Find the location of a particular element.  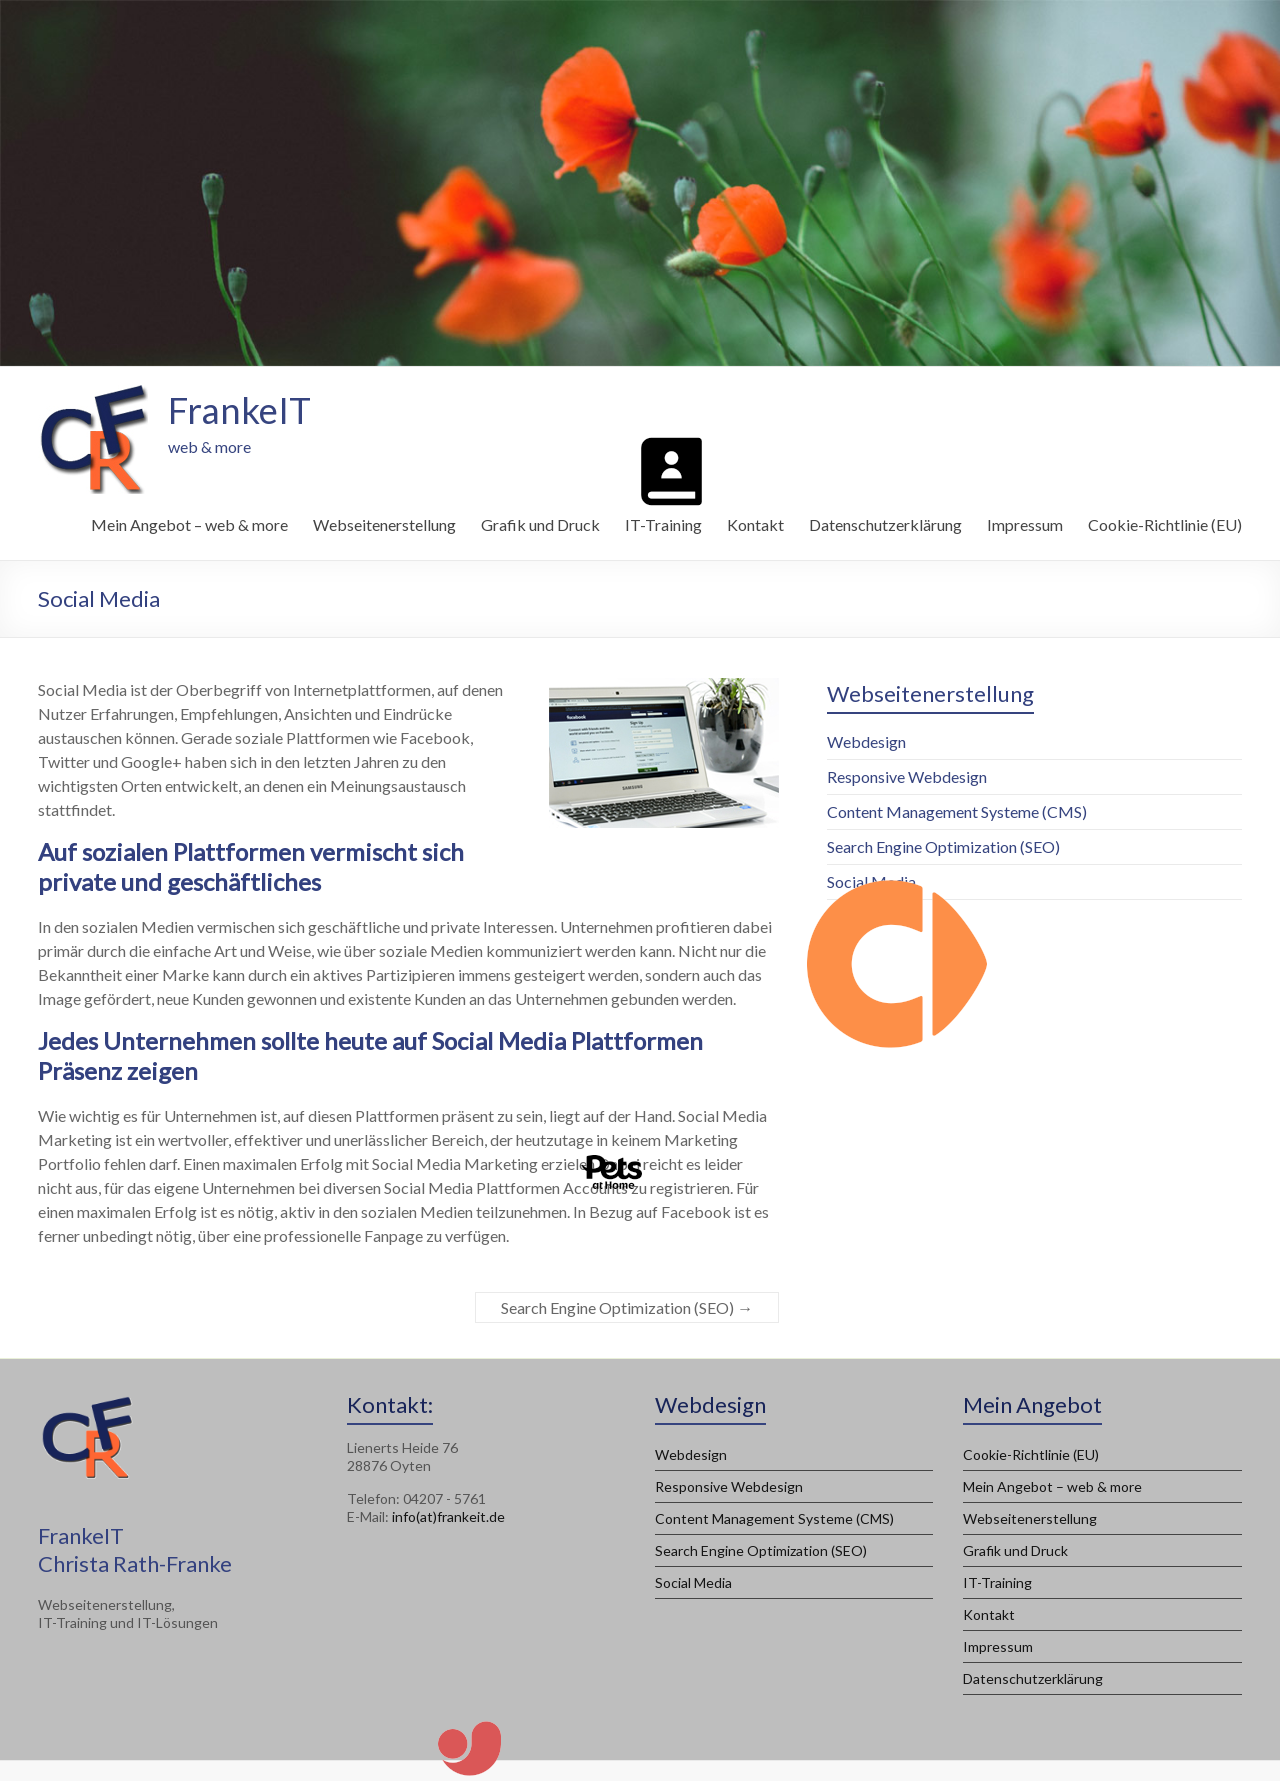

visit the Pets at Home website or app is located at coordinates (612, 1172).